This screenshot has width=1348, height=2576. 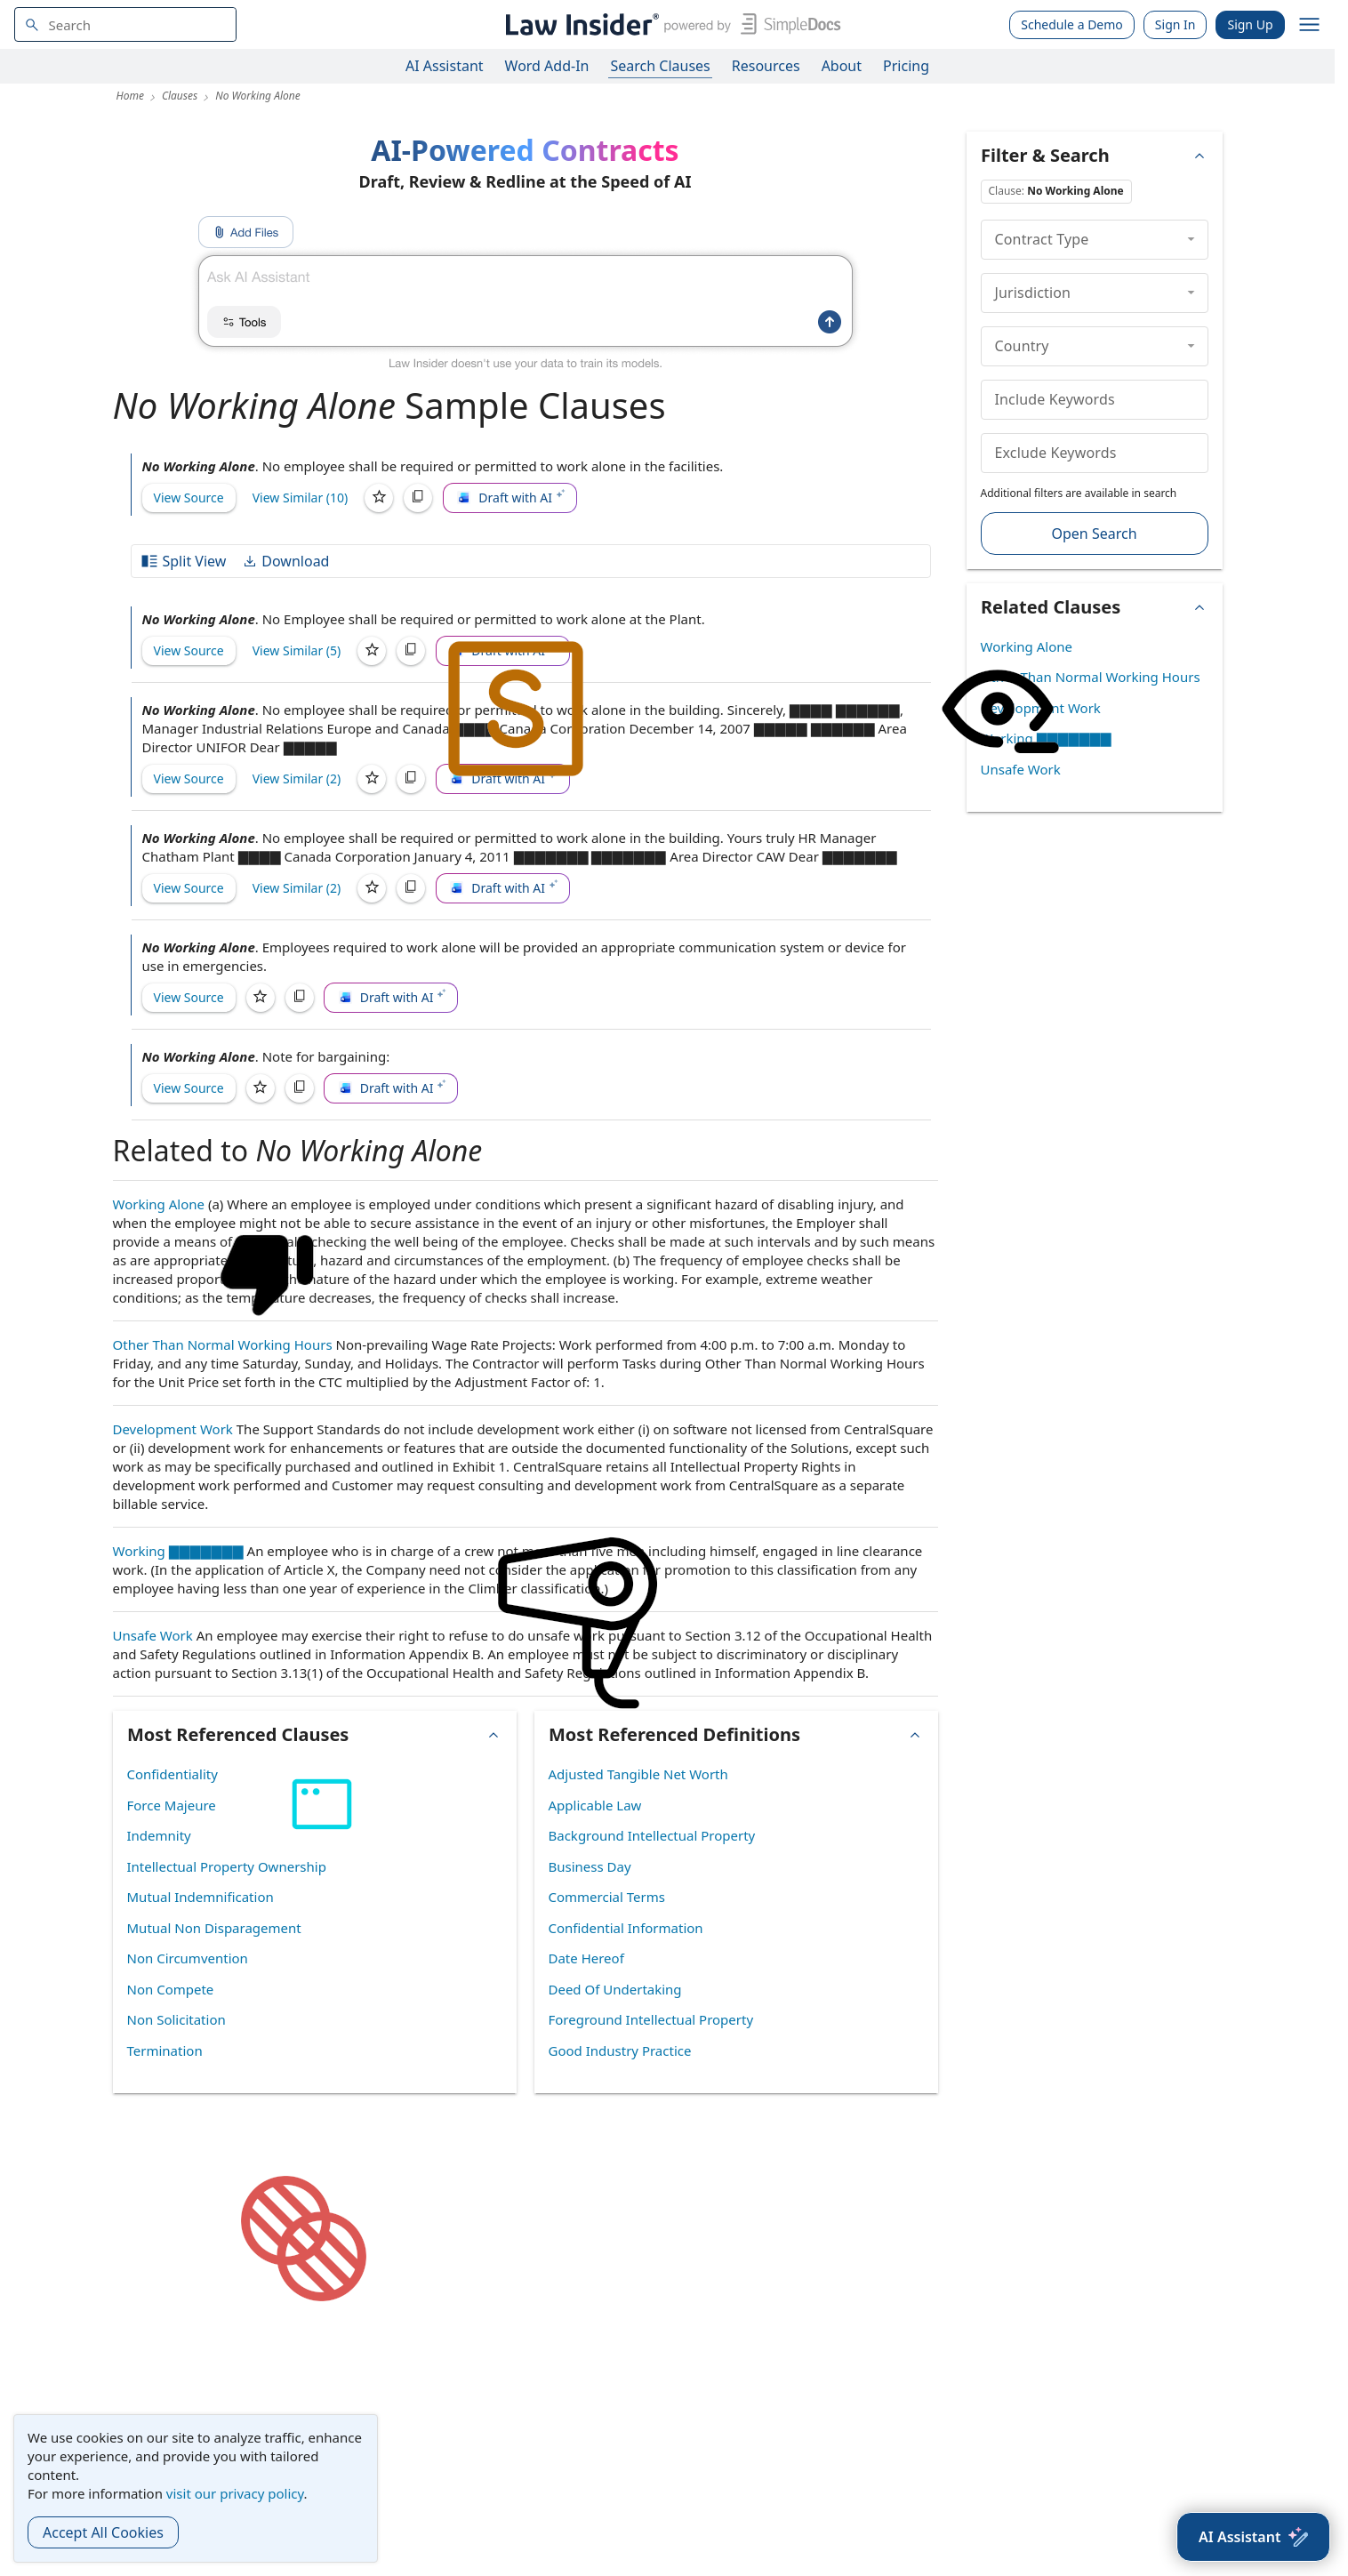 I want to click on merge or combine selected elements, so click(x=303, y=2238).